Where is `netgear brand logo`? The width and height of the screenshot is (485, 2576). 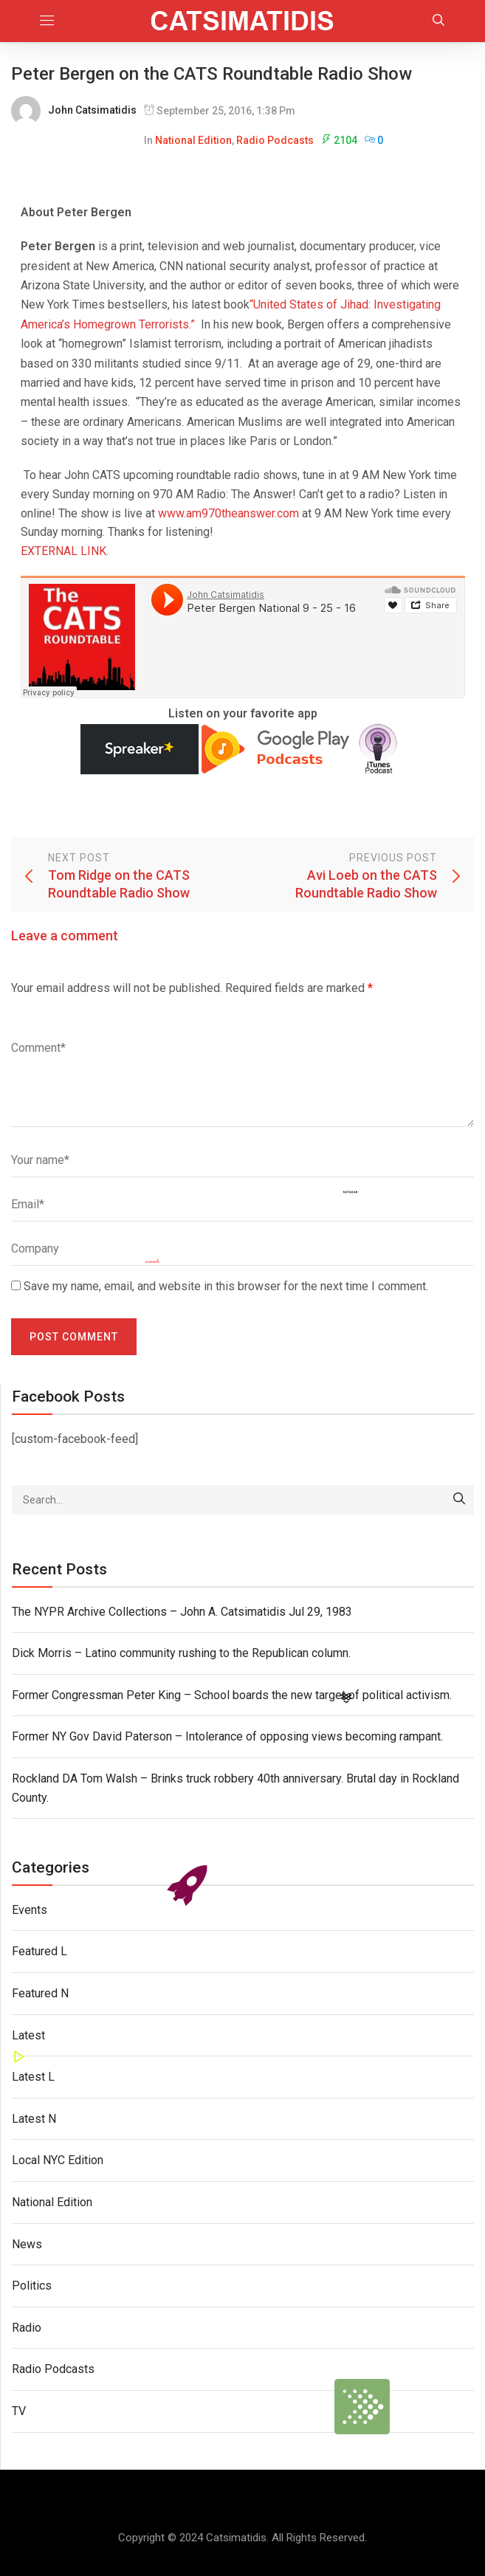 netgear brand logo is located at coordinates (351, 1192).